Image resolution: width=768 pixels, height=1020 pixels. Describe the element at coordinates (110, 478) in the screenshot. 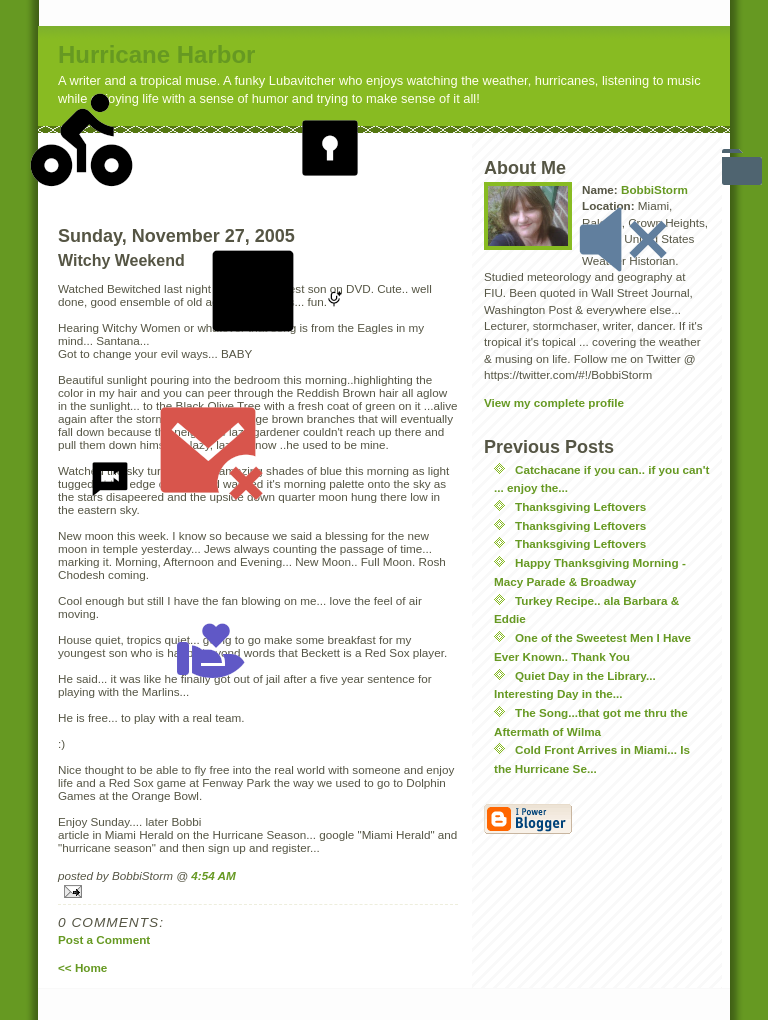

I see `start a video chat` at that location.